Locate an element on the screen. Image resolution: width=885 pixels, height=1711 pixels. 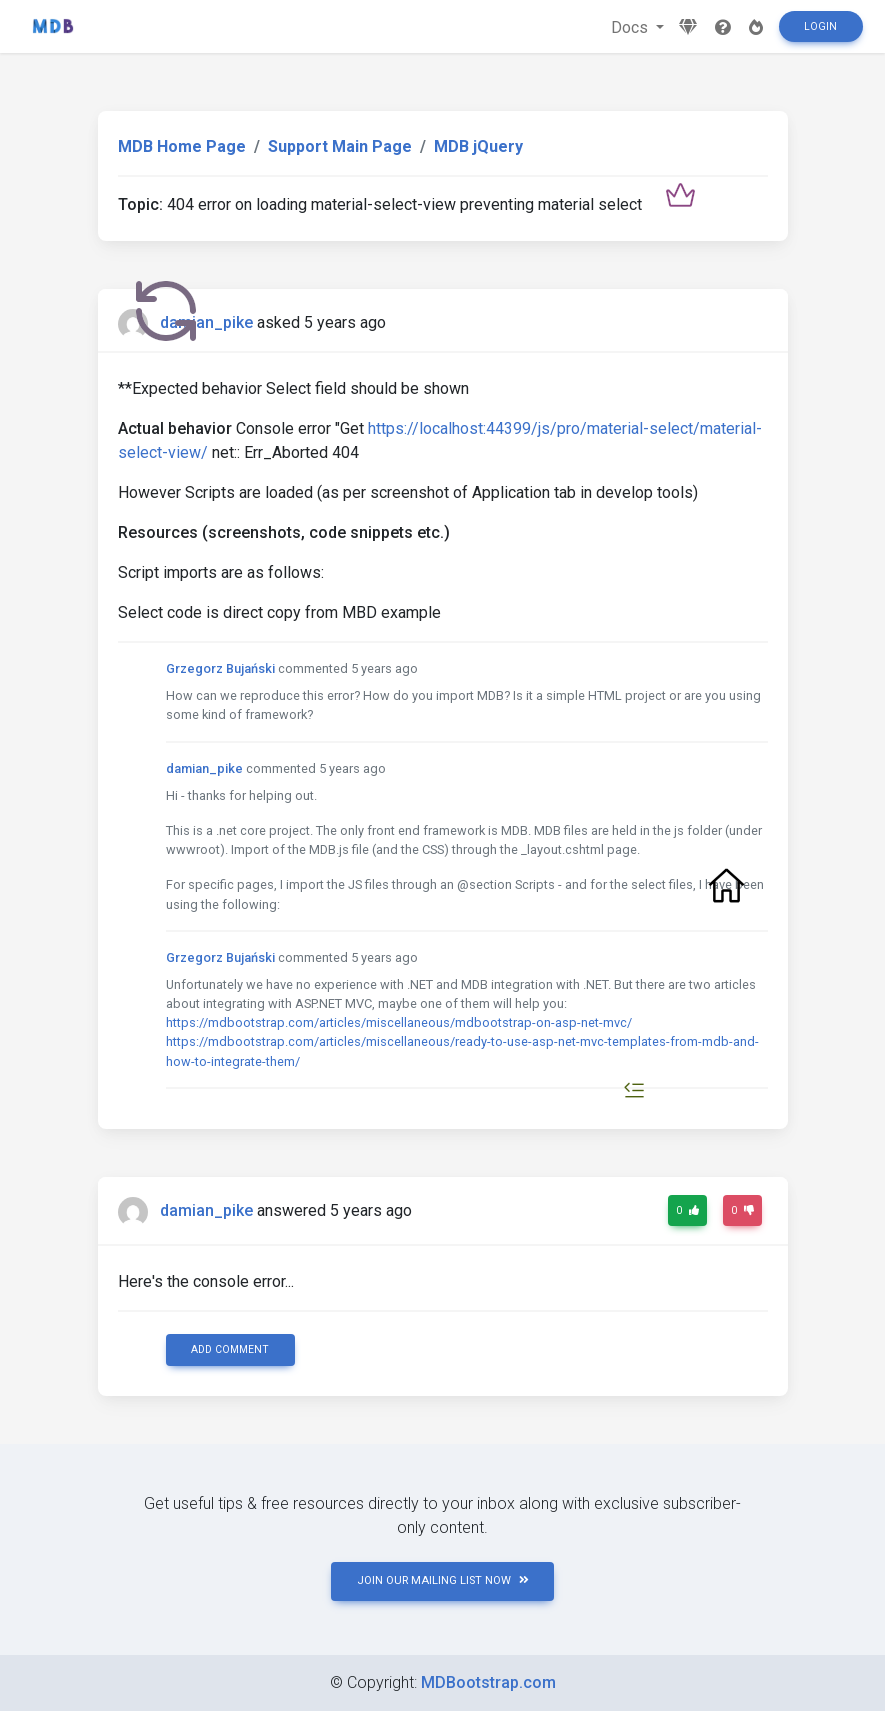
indicates premium or pro membership status is located at coordinates (680, 196).